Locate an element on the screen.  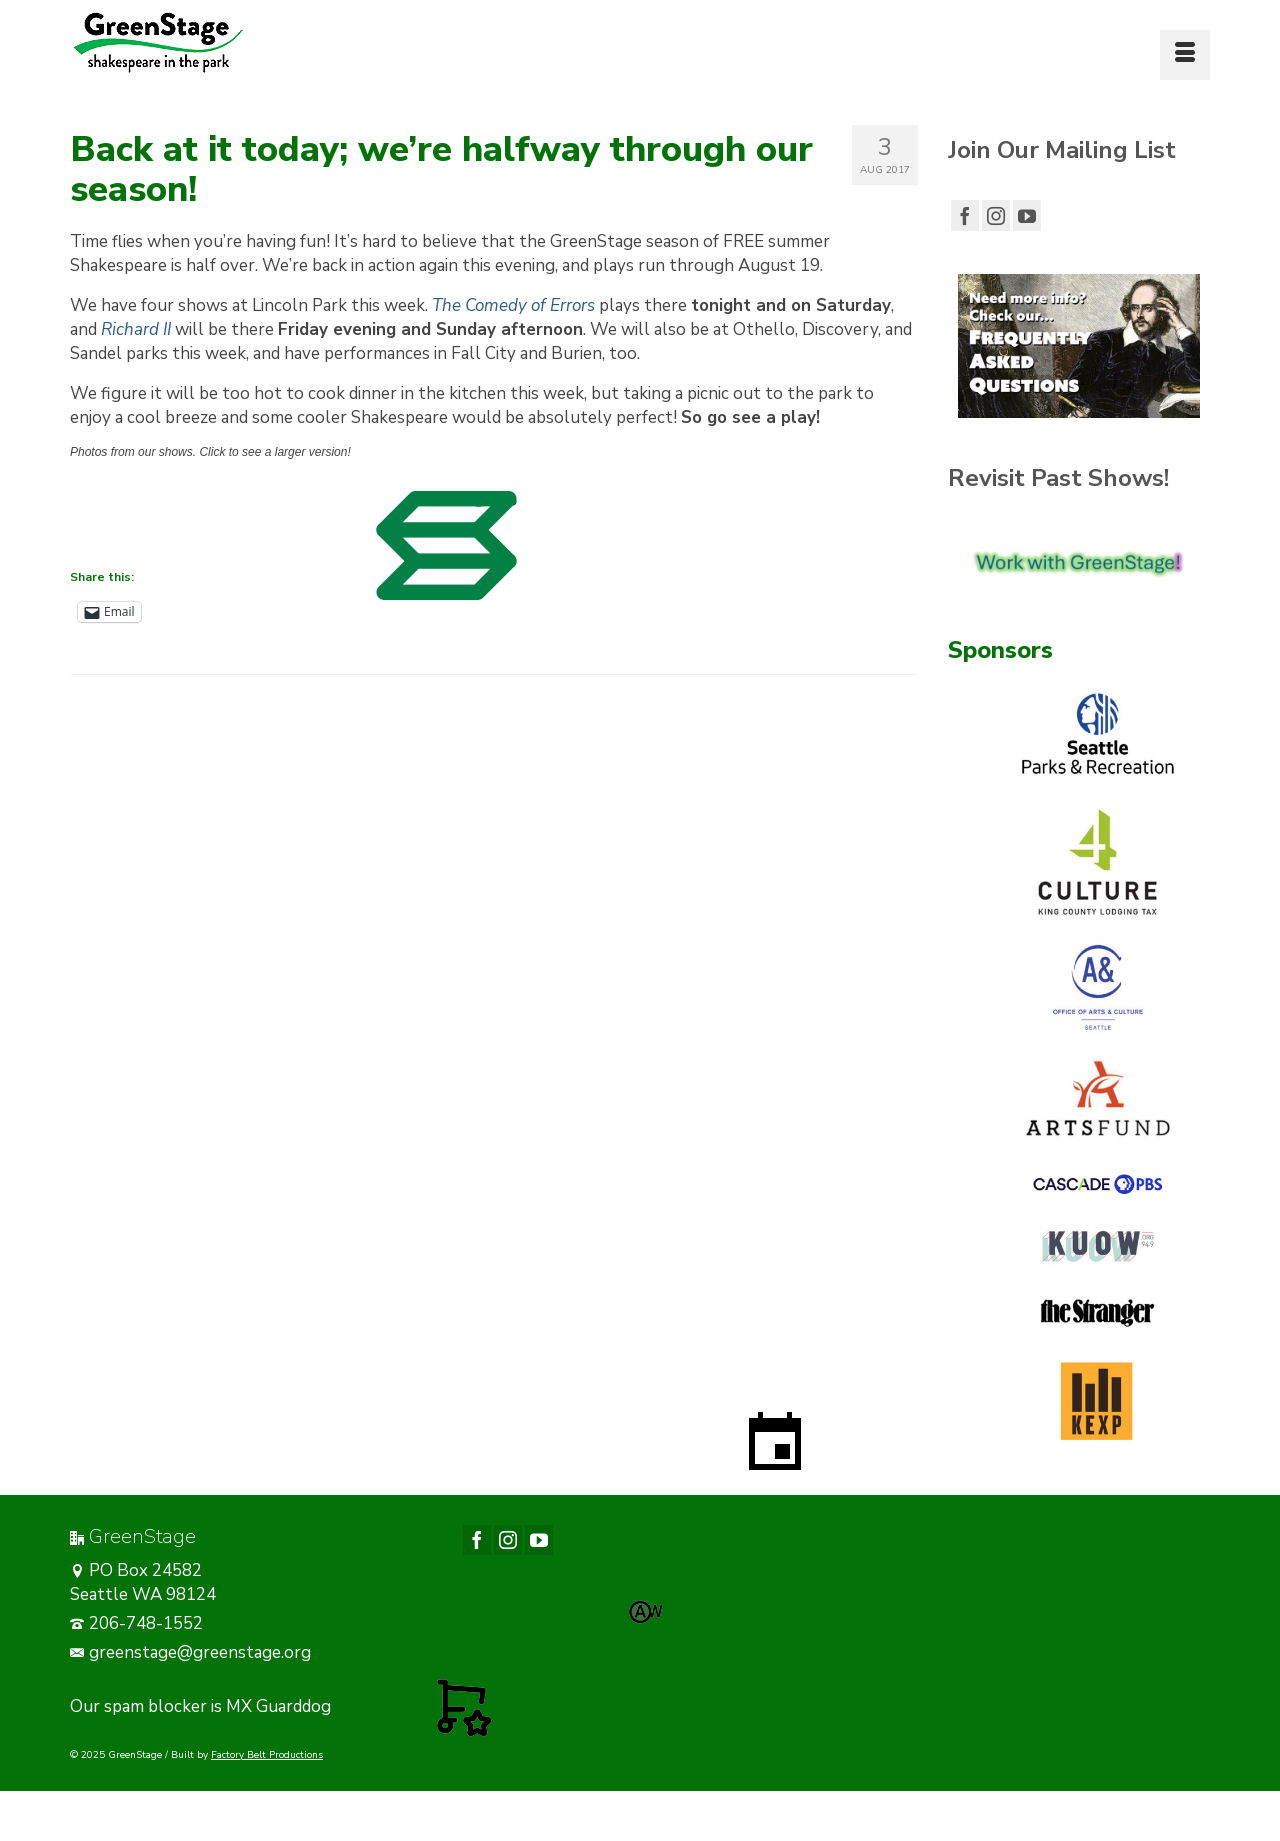
add an event to your calendar is located at coordinates (775, 1444).